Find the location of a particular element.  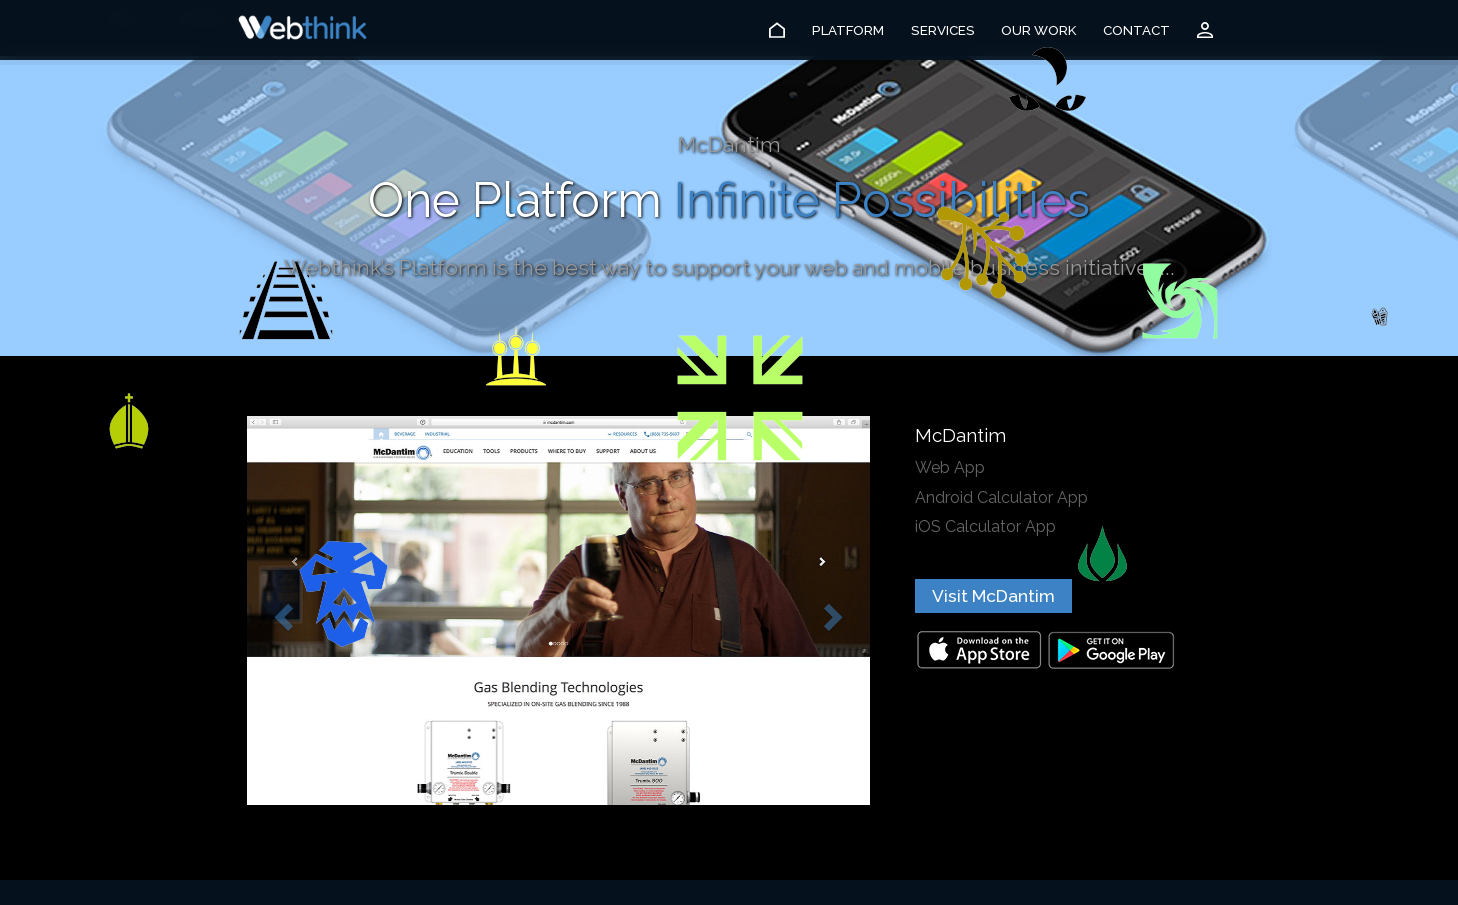

indicates trending or hot content is located at coordinates (1102, 553).